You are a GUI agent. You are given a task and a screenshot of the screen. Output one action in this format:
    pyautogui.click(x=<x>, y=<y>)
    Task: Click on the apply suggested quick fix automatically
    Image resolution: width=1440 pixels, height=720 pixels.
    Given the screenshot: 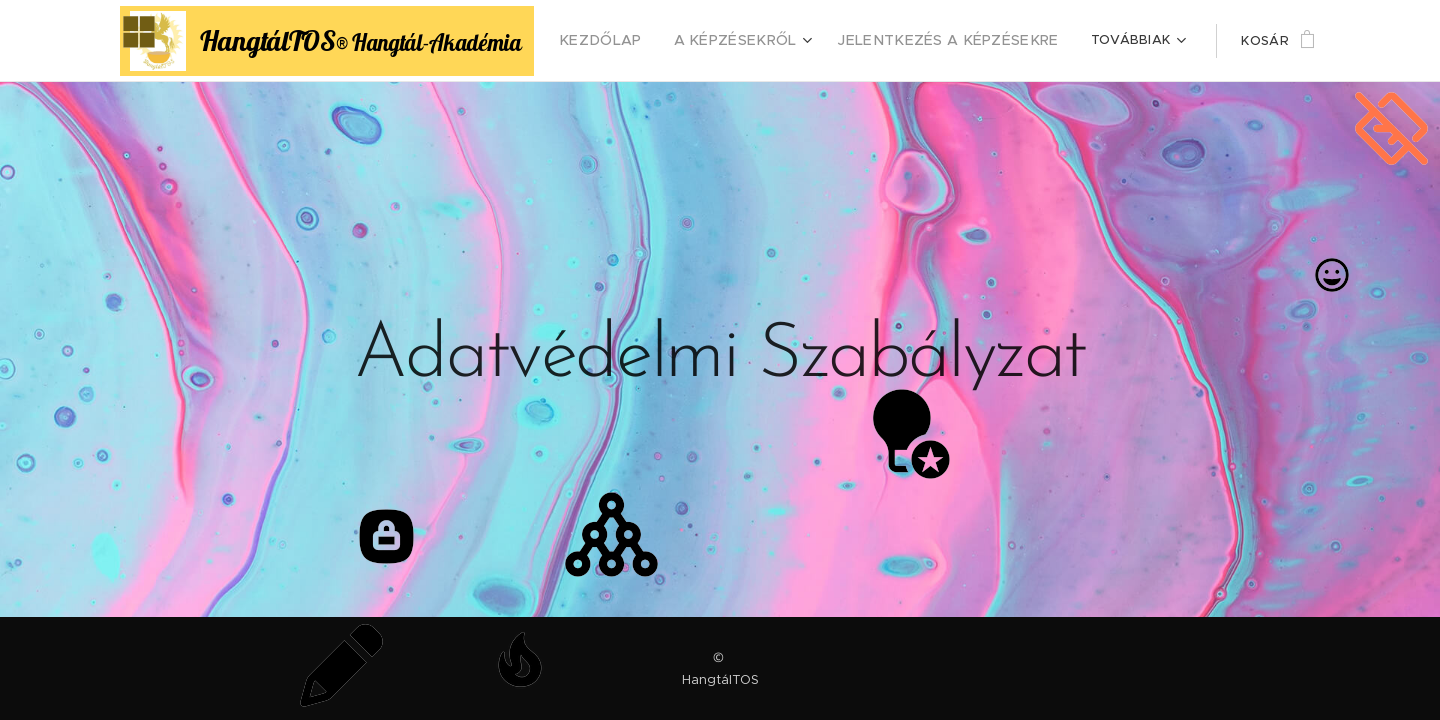 What is the action you would take?
    pyautogui.click(x=905, y=434)
    